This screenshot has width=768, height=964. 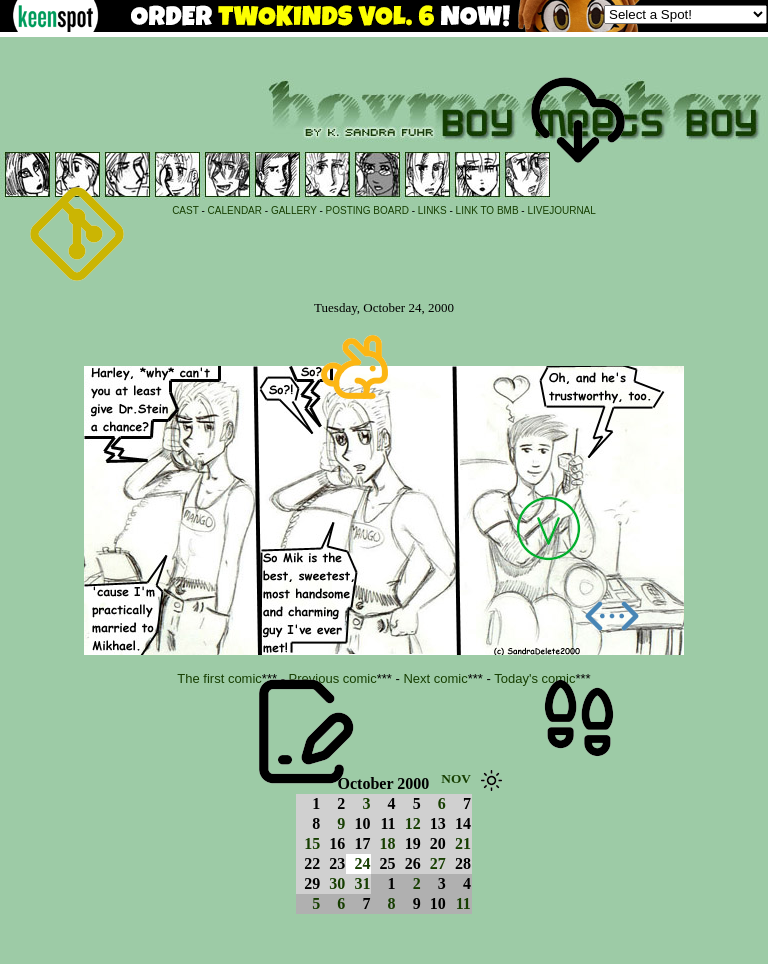 What do you see at coordinates (491, 780) in the screenshot?
I see `increase screen brightness` at bounding box center [491, 780].